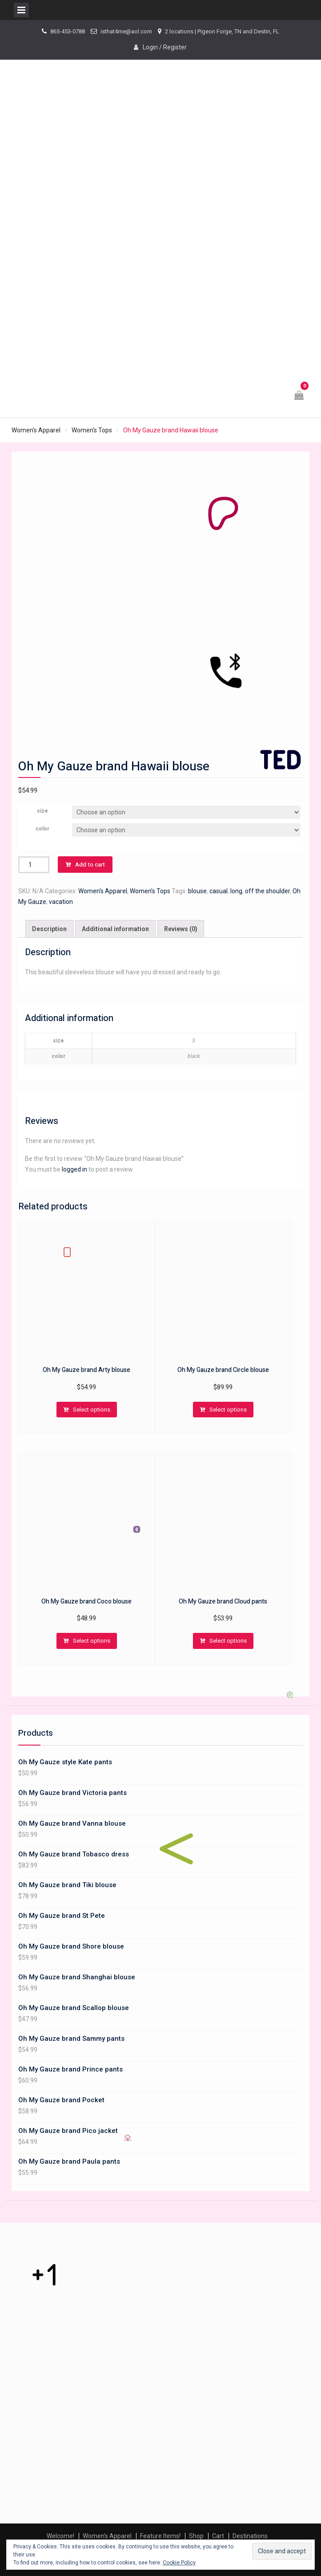 Image resolution: width=321 pixels, height=2576 pixels. Describe the element at coordinates (136, 1529) in the screenshot. I see `represents the letter Q in a keyboard or text input` at that location.